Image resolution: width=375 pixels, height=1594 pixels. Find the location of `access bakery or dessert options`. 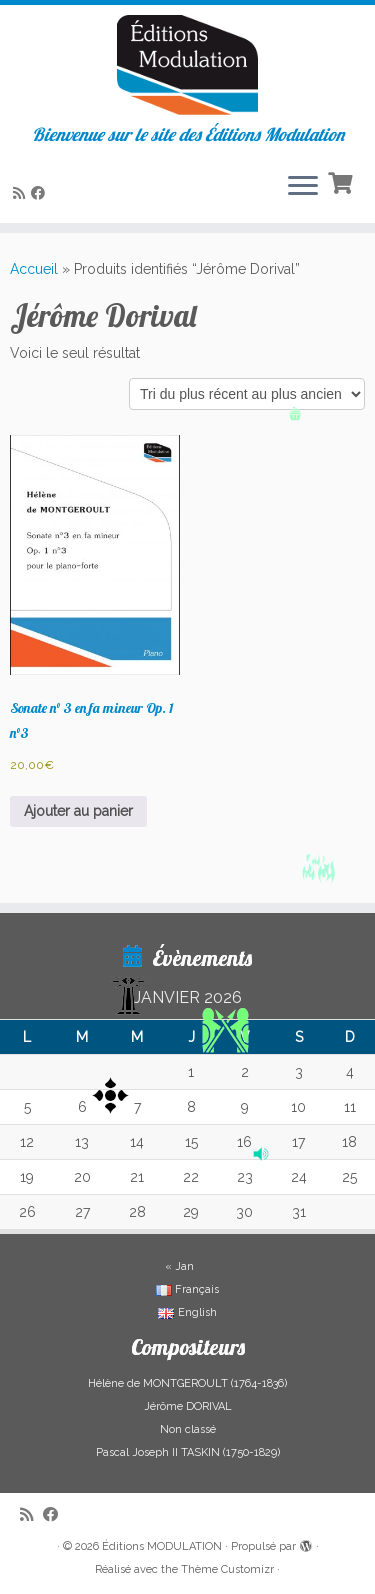

access bakery or dessert options is located at coordinates (295, 413).